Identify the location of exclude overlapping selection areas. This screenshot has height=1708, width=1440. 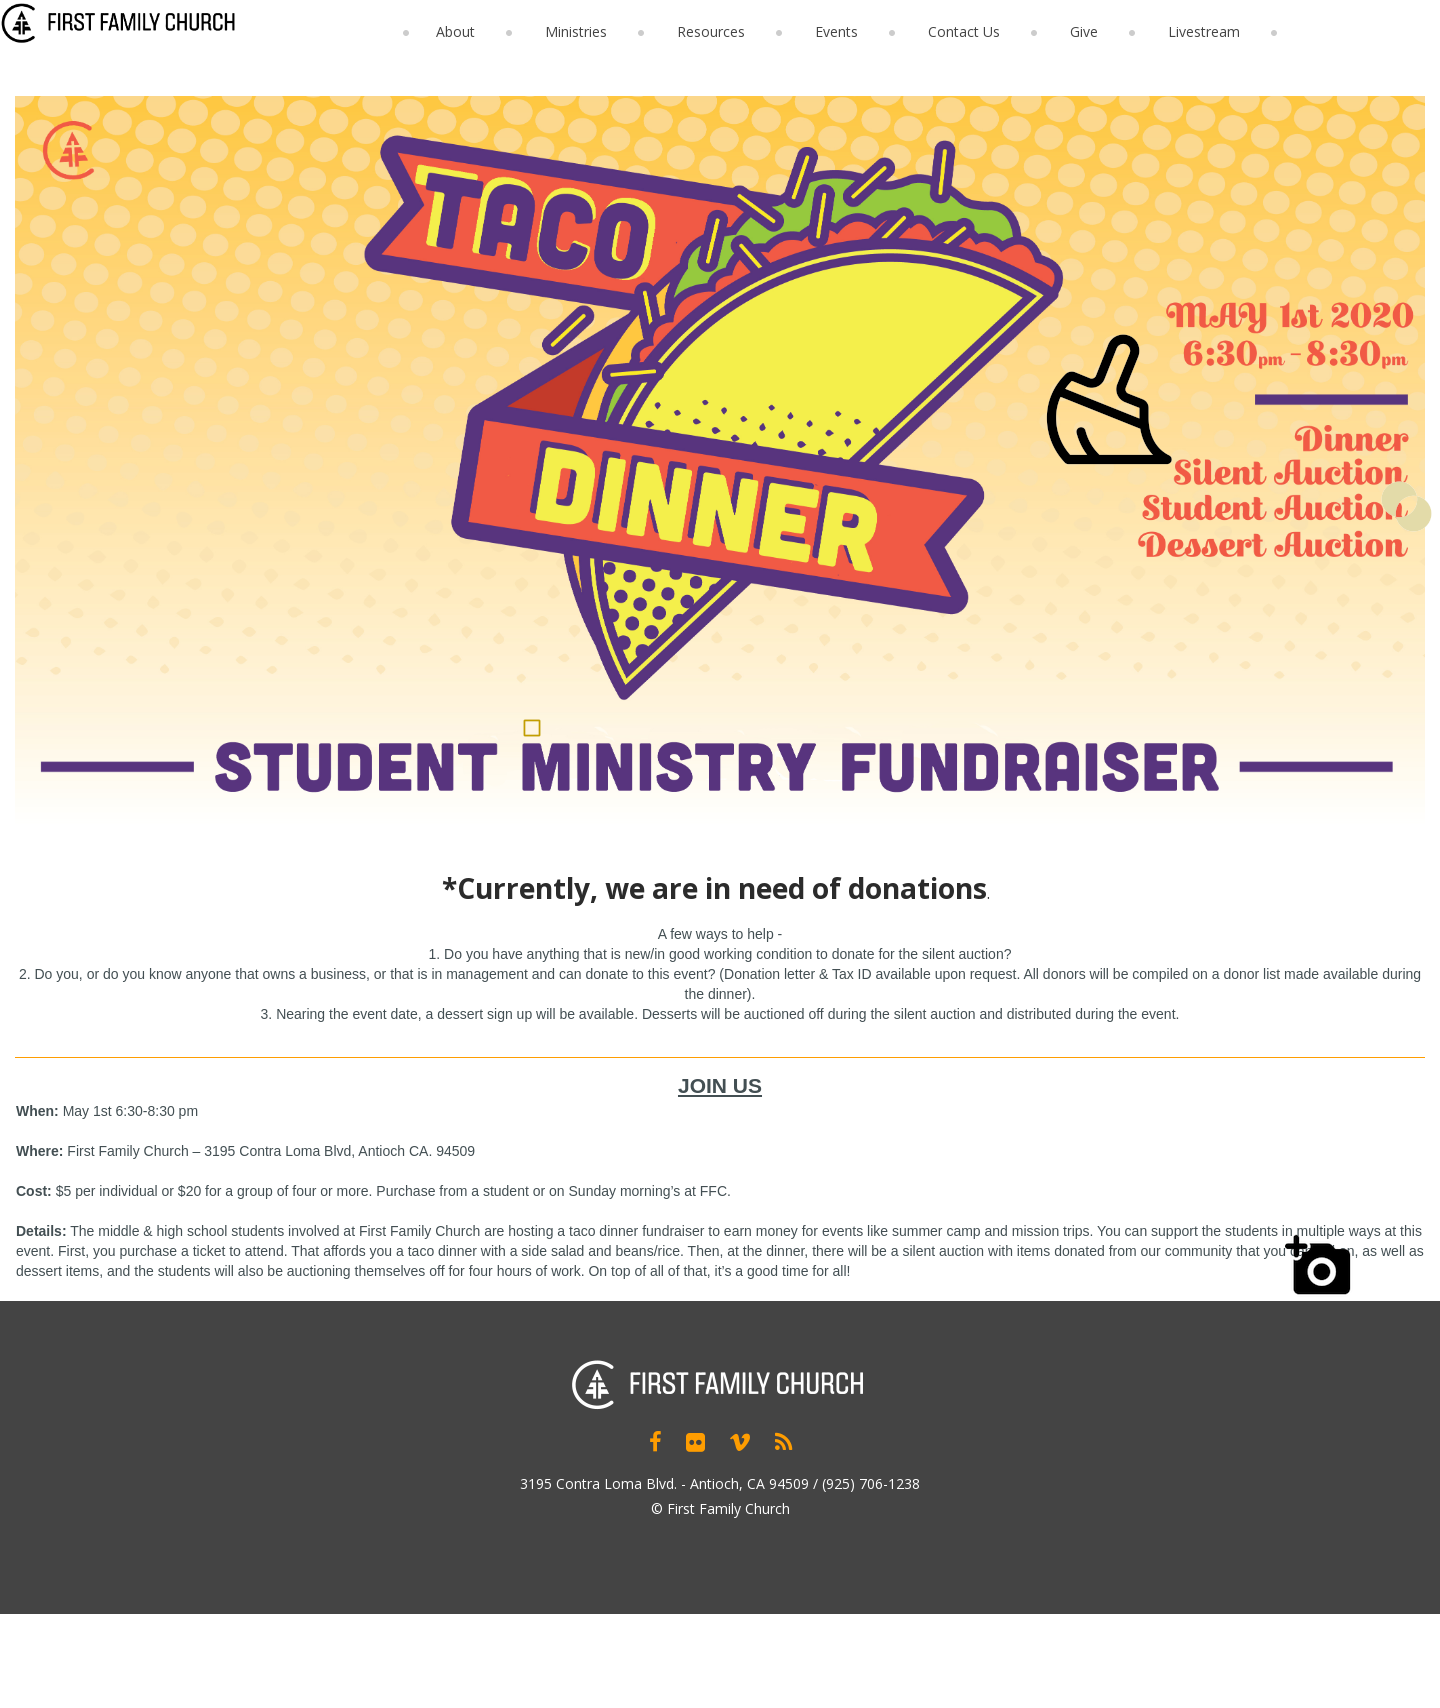
(1406, 506).